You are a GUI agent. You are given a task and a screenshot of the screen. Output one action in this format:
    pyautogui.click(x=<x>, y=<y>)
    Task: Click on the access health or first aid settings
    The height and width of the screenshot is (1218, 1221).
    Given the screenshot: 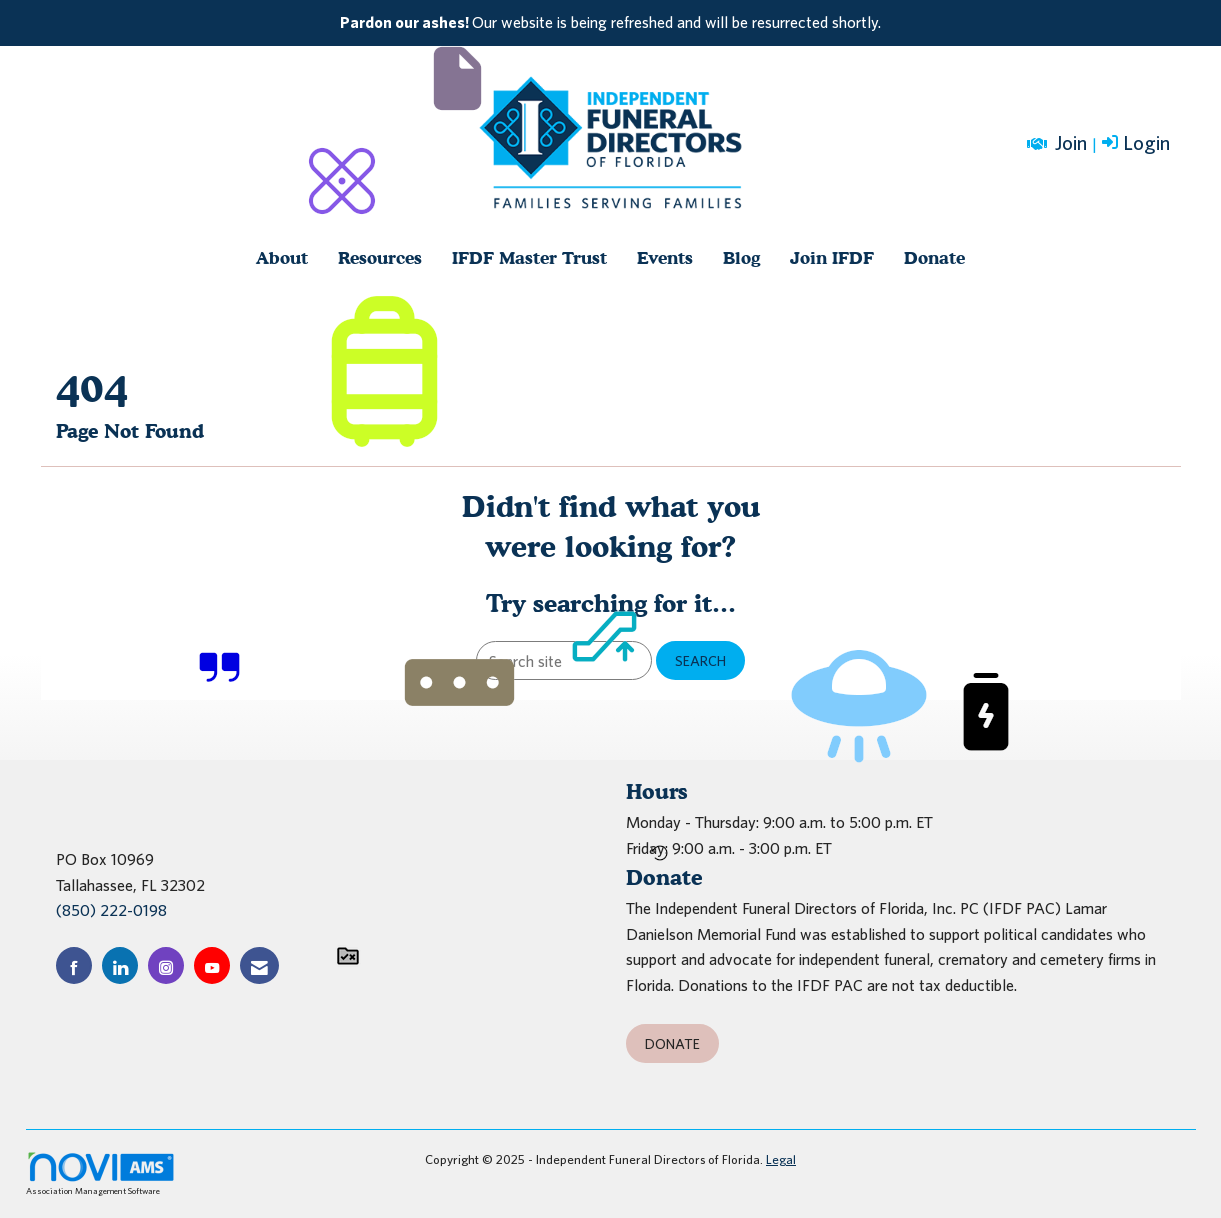 What is the action you would take?
    pyautogui.click(x=342, y=181)
    